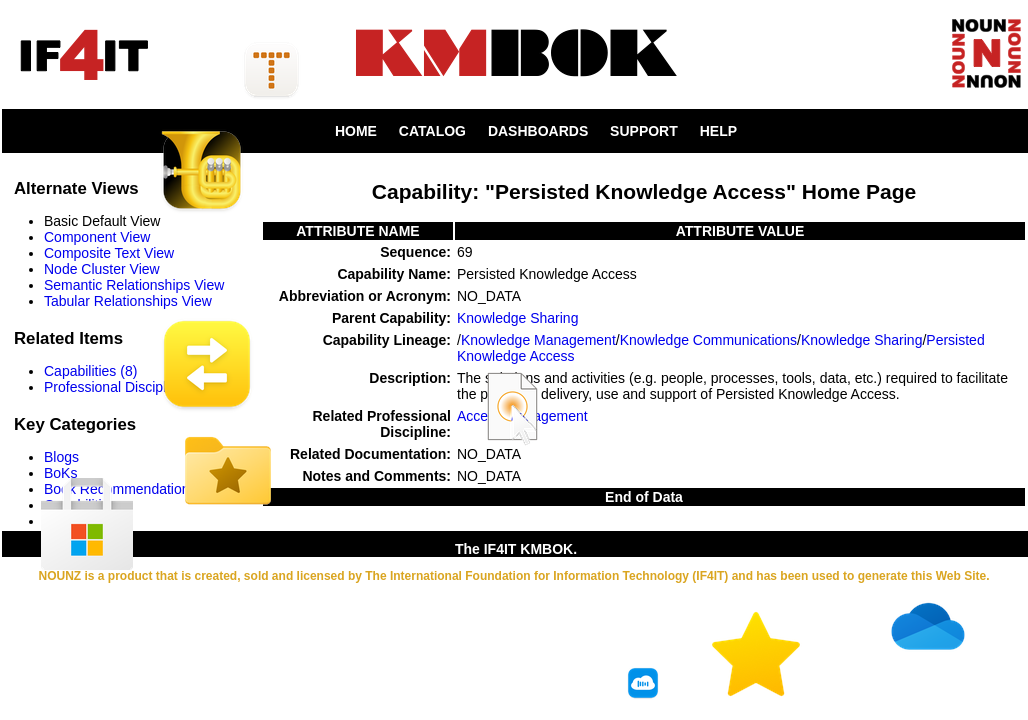 This screenshot has height=720, width=1028. Describe the element at coordinates (207, 364) in the screenshot. I see `switch to a different user account` at that location.